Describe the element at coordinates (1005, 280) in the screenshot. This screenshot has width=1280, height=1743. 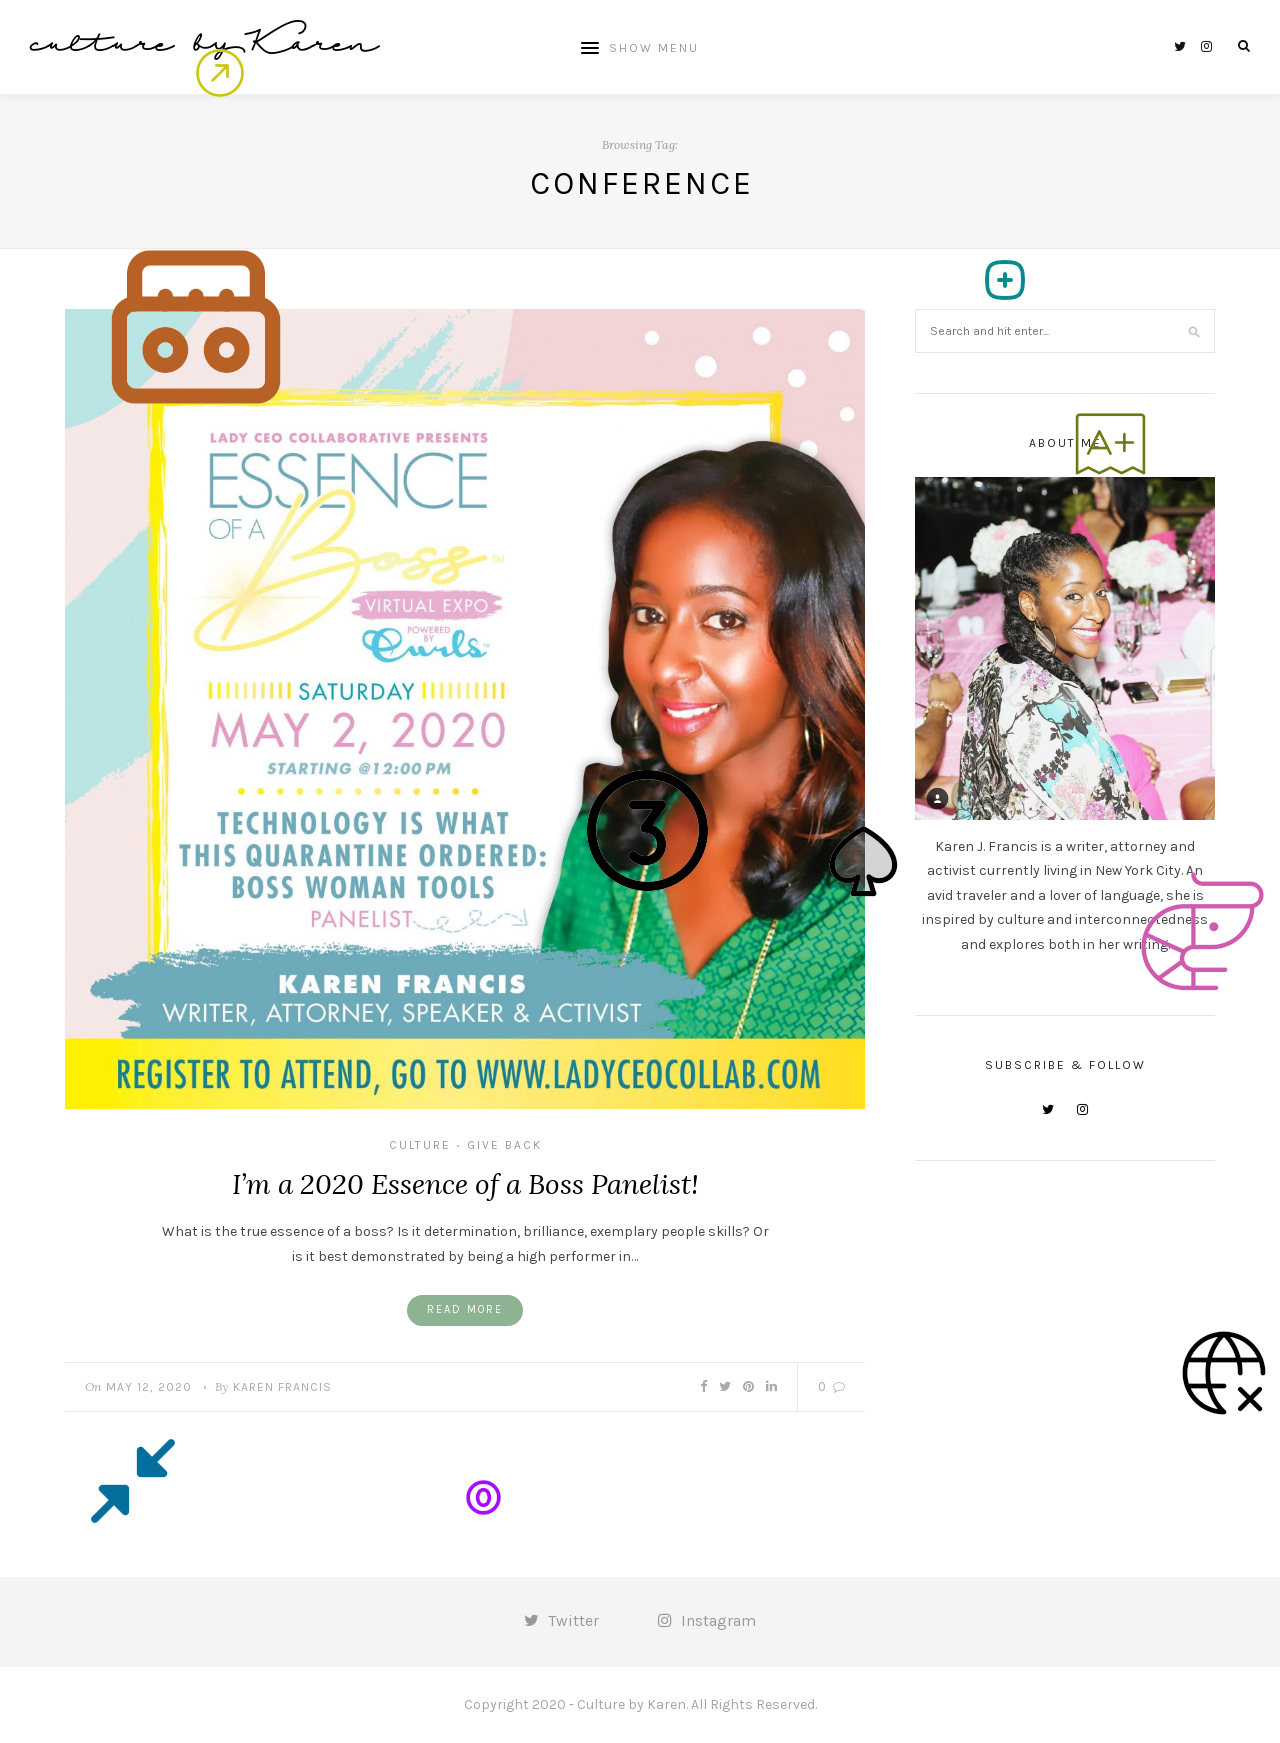
I see `add a new item` at that location.